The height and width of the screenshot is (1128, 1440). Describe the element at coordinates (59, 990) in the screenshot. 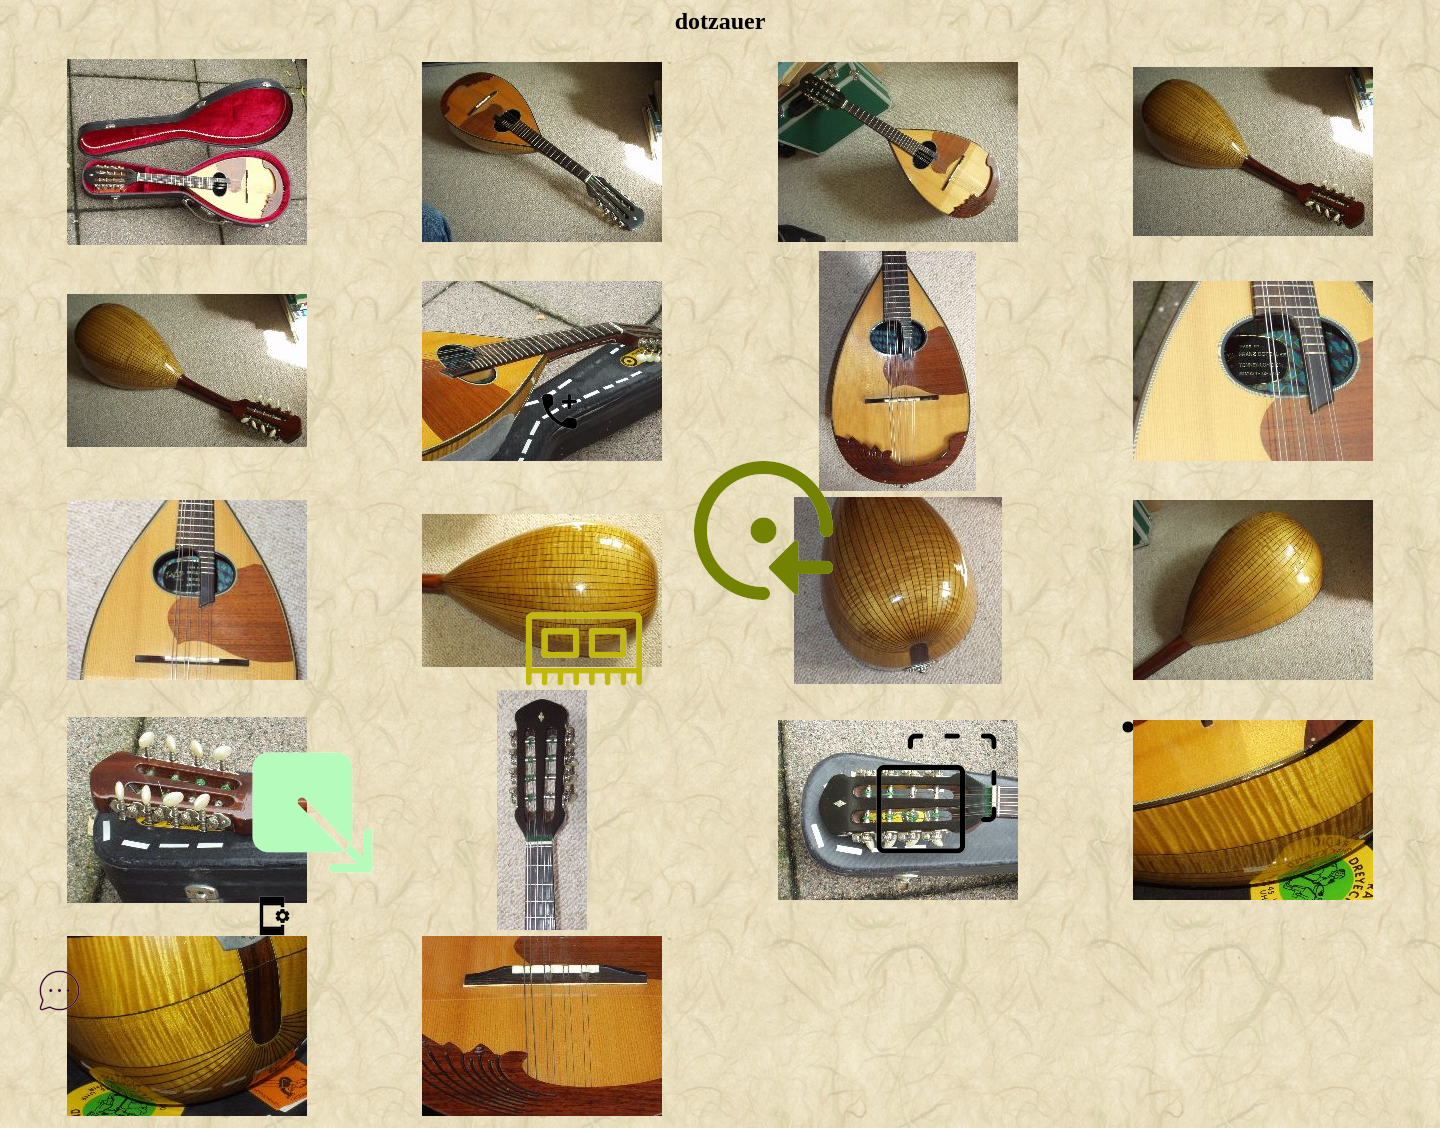

I see `open chat or messaging` at that location.